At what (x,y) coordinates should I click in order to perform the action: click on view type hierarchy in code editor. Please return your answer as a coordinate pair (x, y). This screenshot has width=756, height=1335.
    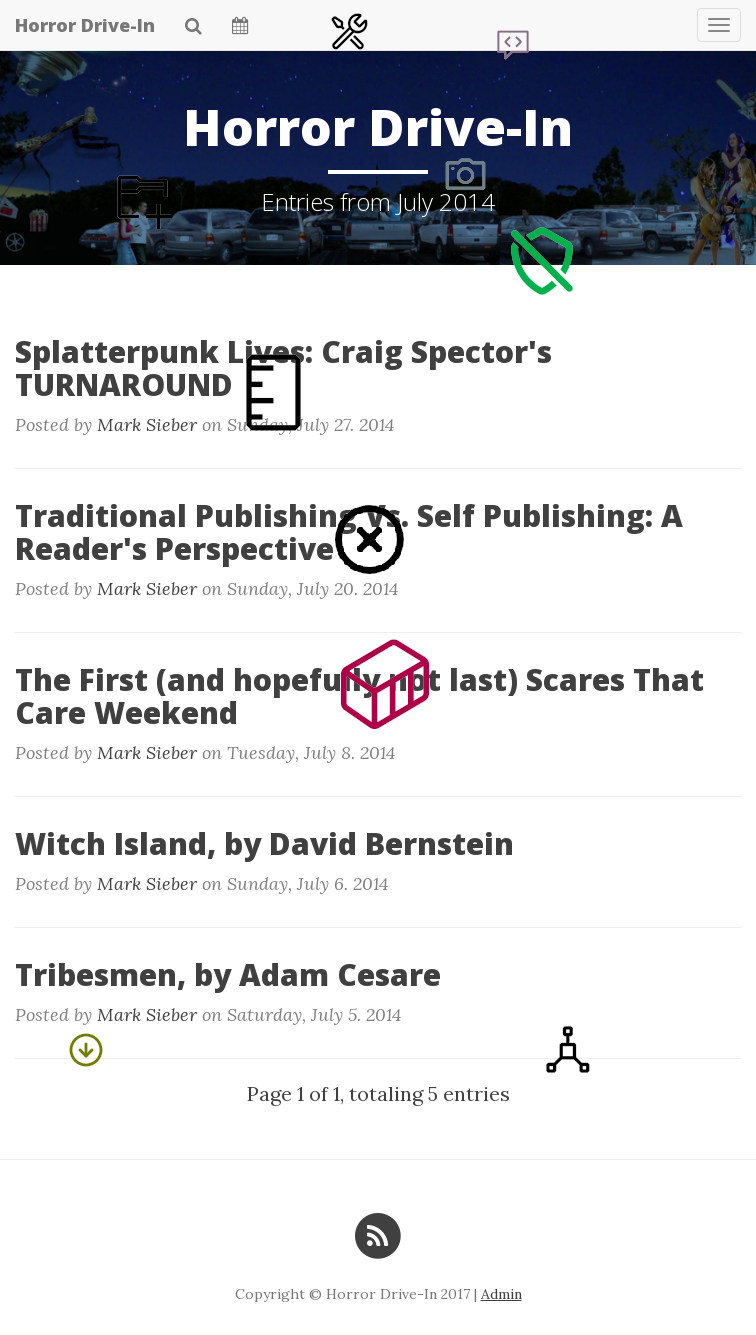
    Looking at the image, I should click on (569, 1049).